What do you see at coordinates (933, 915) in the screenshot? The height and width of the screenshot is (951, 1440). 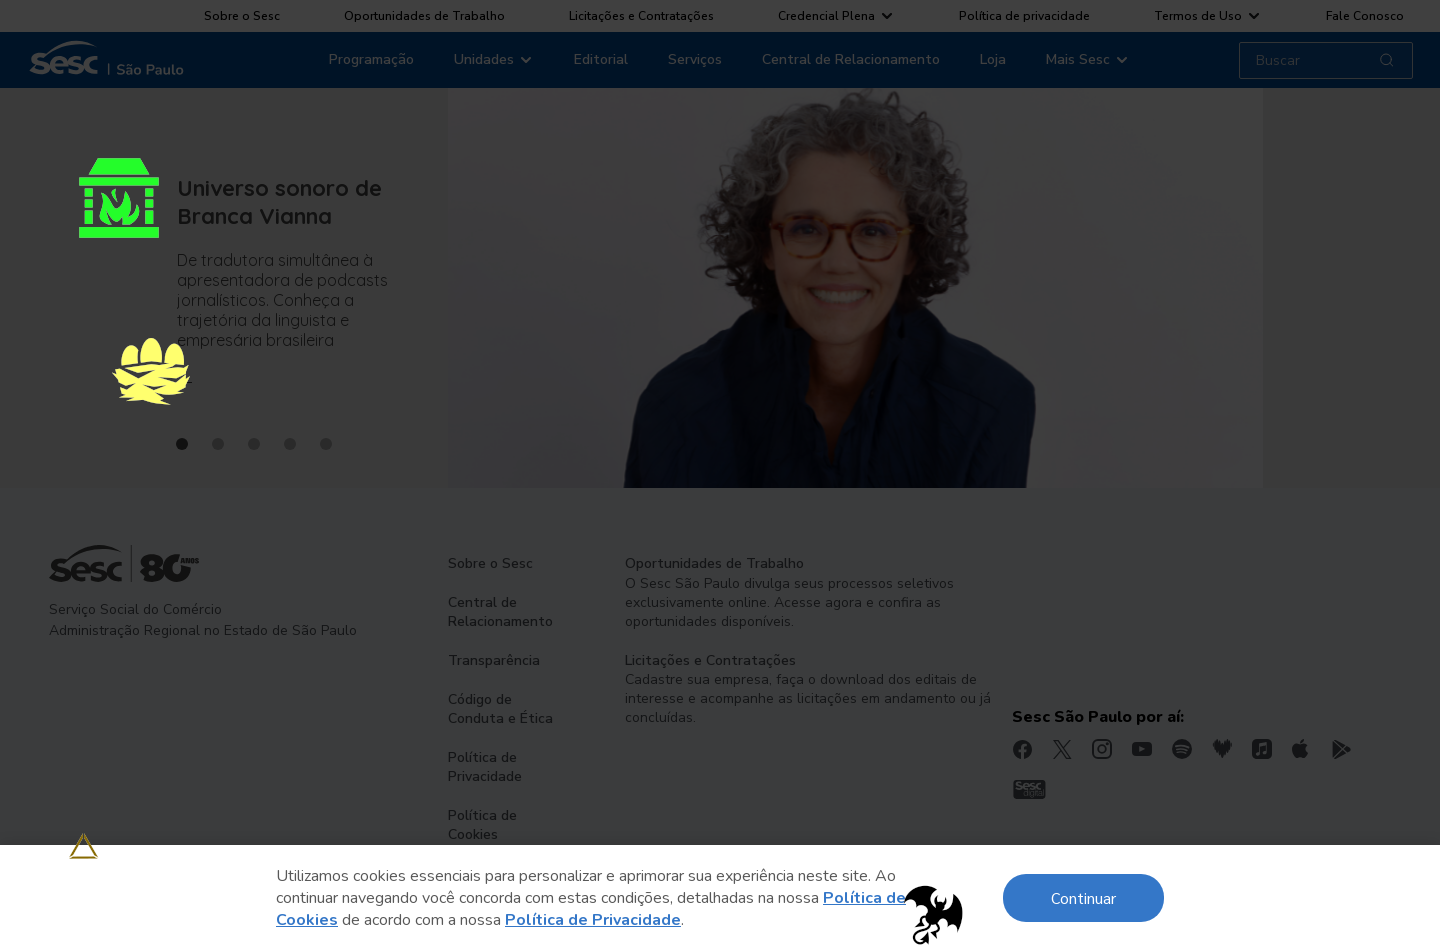 I see `select imp character or creature type` at bounding box center [933, 915].